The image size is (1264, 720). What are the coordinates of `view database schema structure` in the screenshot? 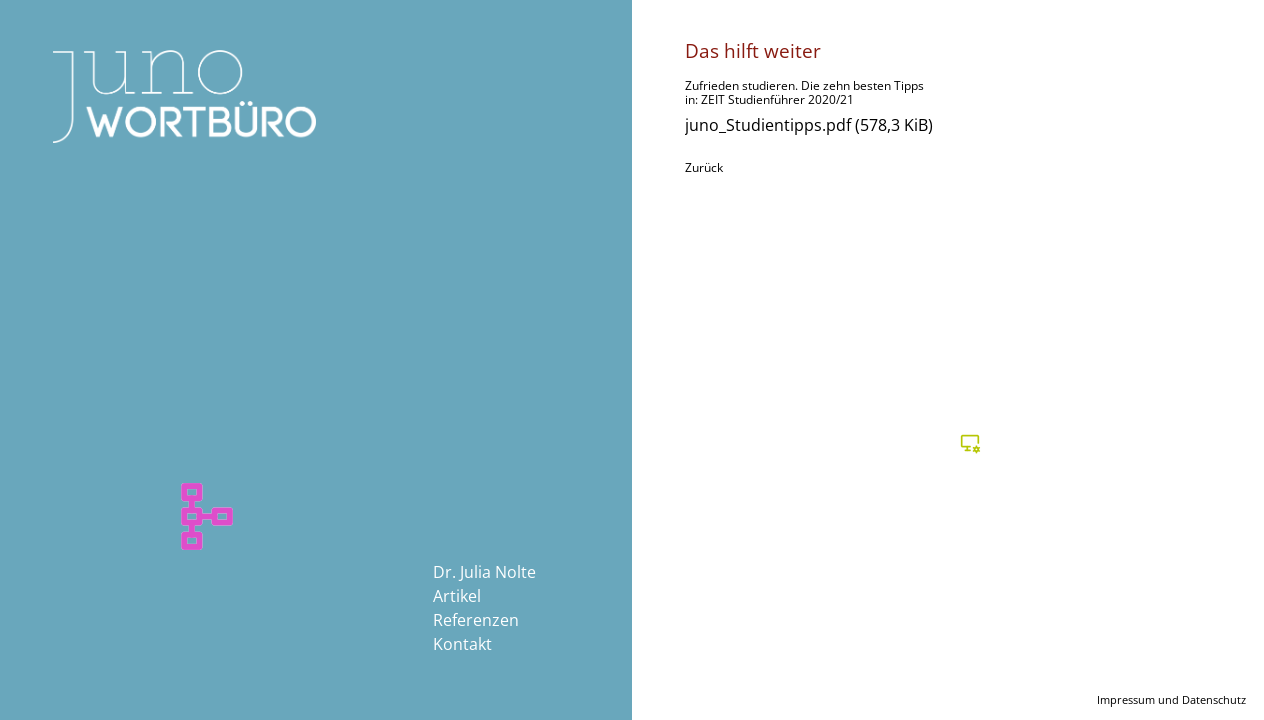 It's located at (205, 516).